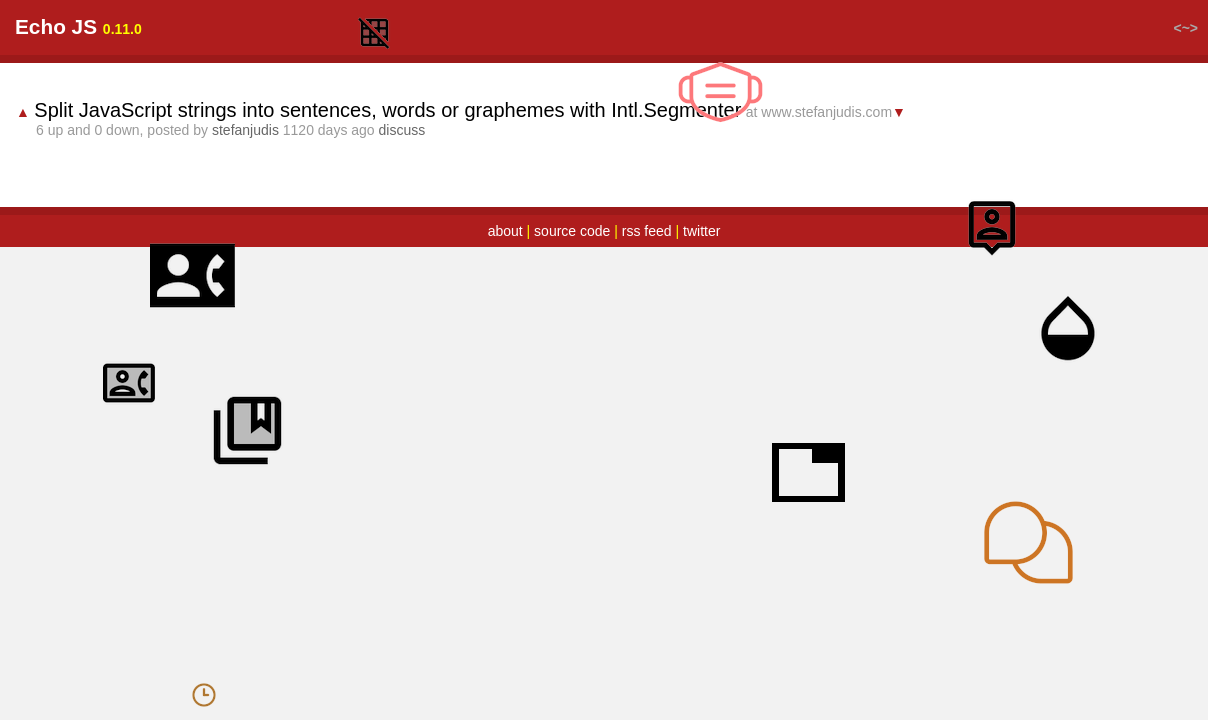 This screenshot has width=1208, height=720. Describe the element at coordinates (992, 227) in the screenshot. I see `view a person's location on the map` at that location.